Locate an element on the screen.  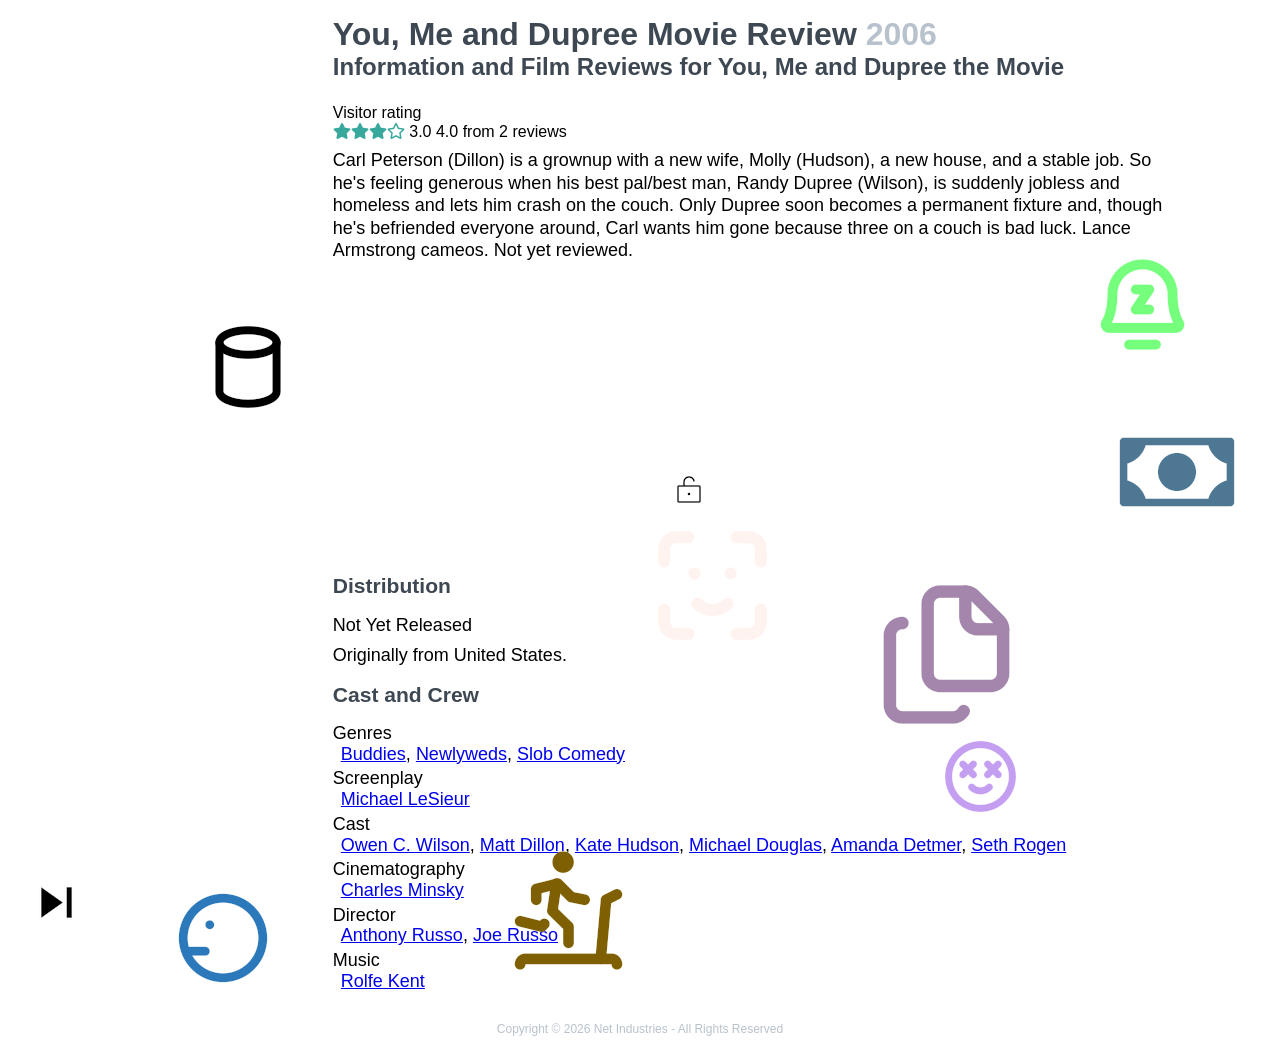
view multiple files or documents is located at coordinates (946, 654).